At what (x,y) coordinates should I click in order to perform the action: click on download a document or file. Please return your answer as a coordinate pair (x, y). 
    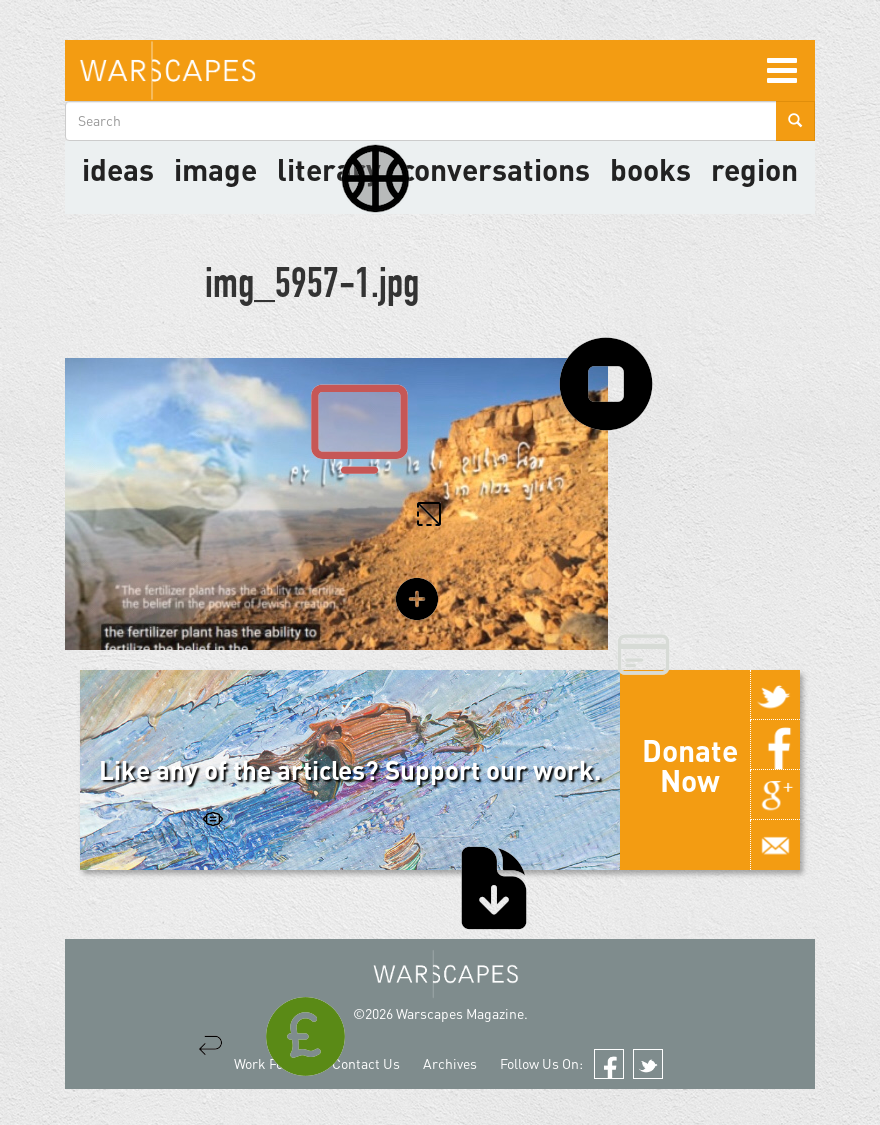
    Looking at the image, I should click on (494, 888).